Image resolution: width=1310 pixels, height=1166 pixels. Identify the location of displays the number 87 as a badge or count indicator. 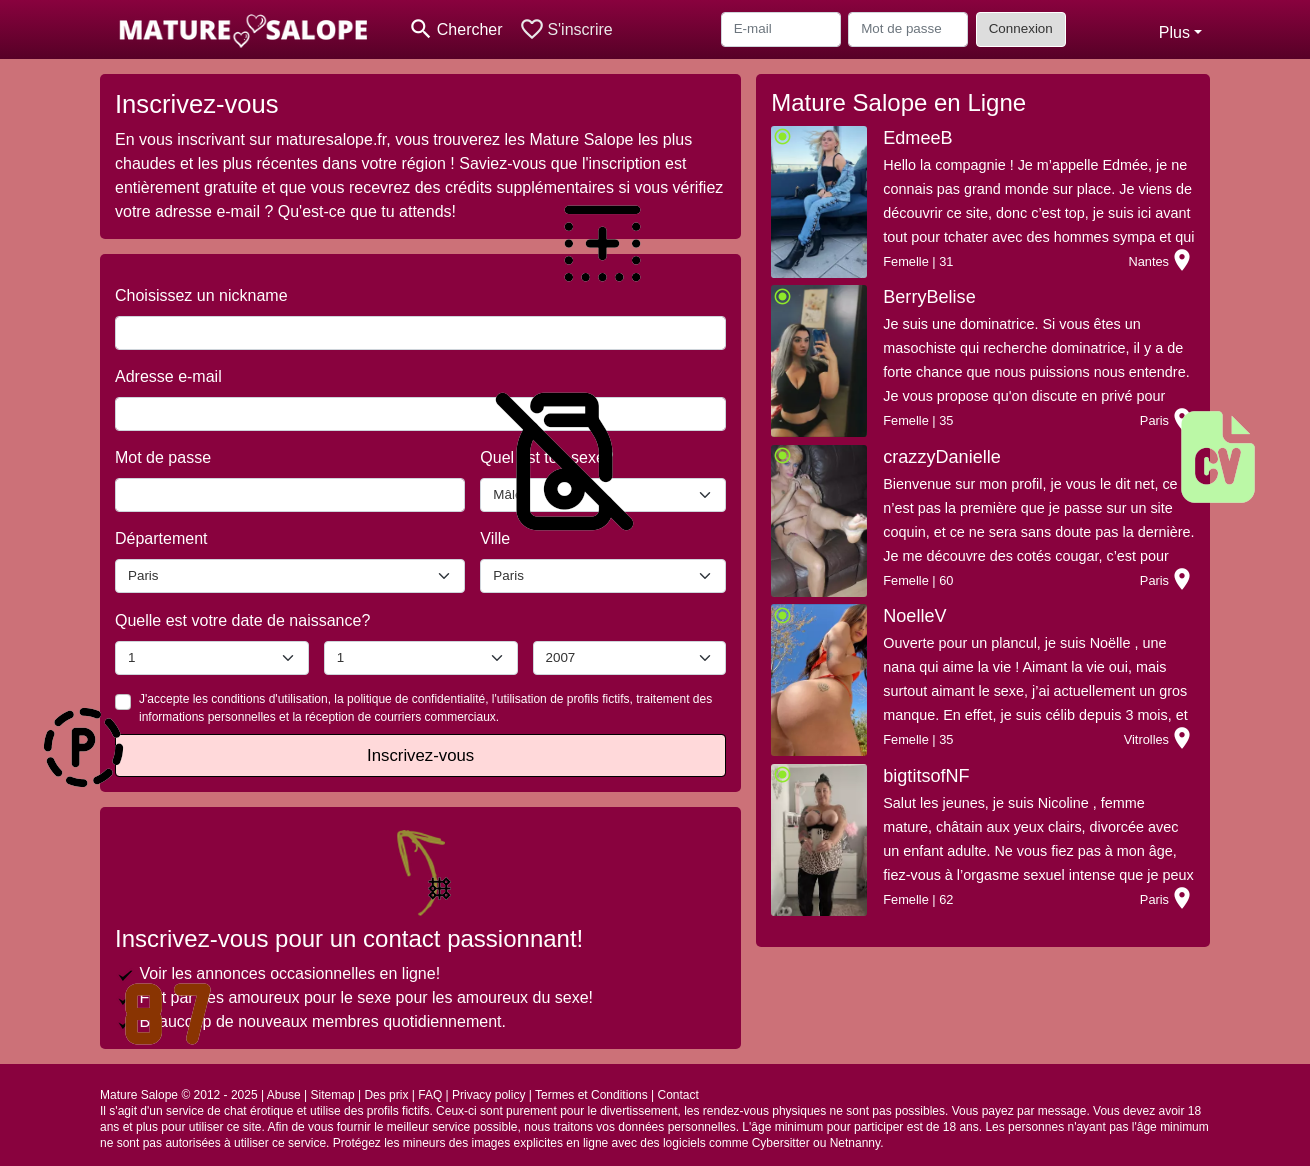
(168, 1014).